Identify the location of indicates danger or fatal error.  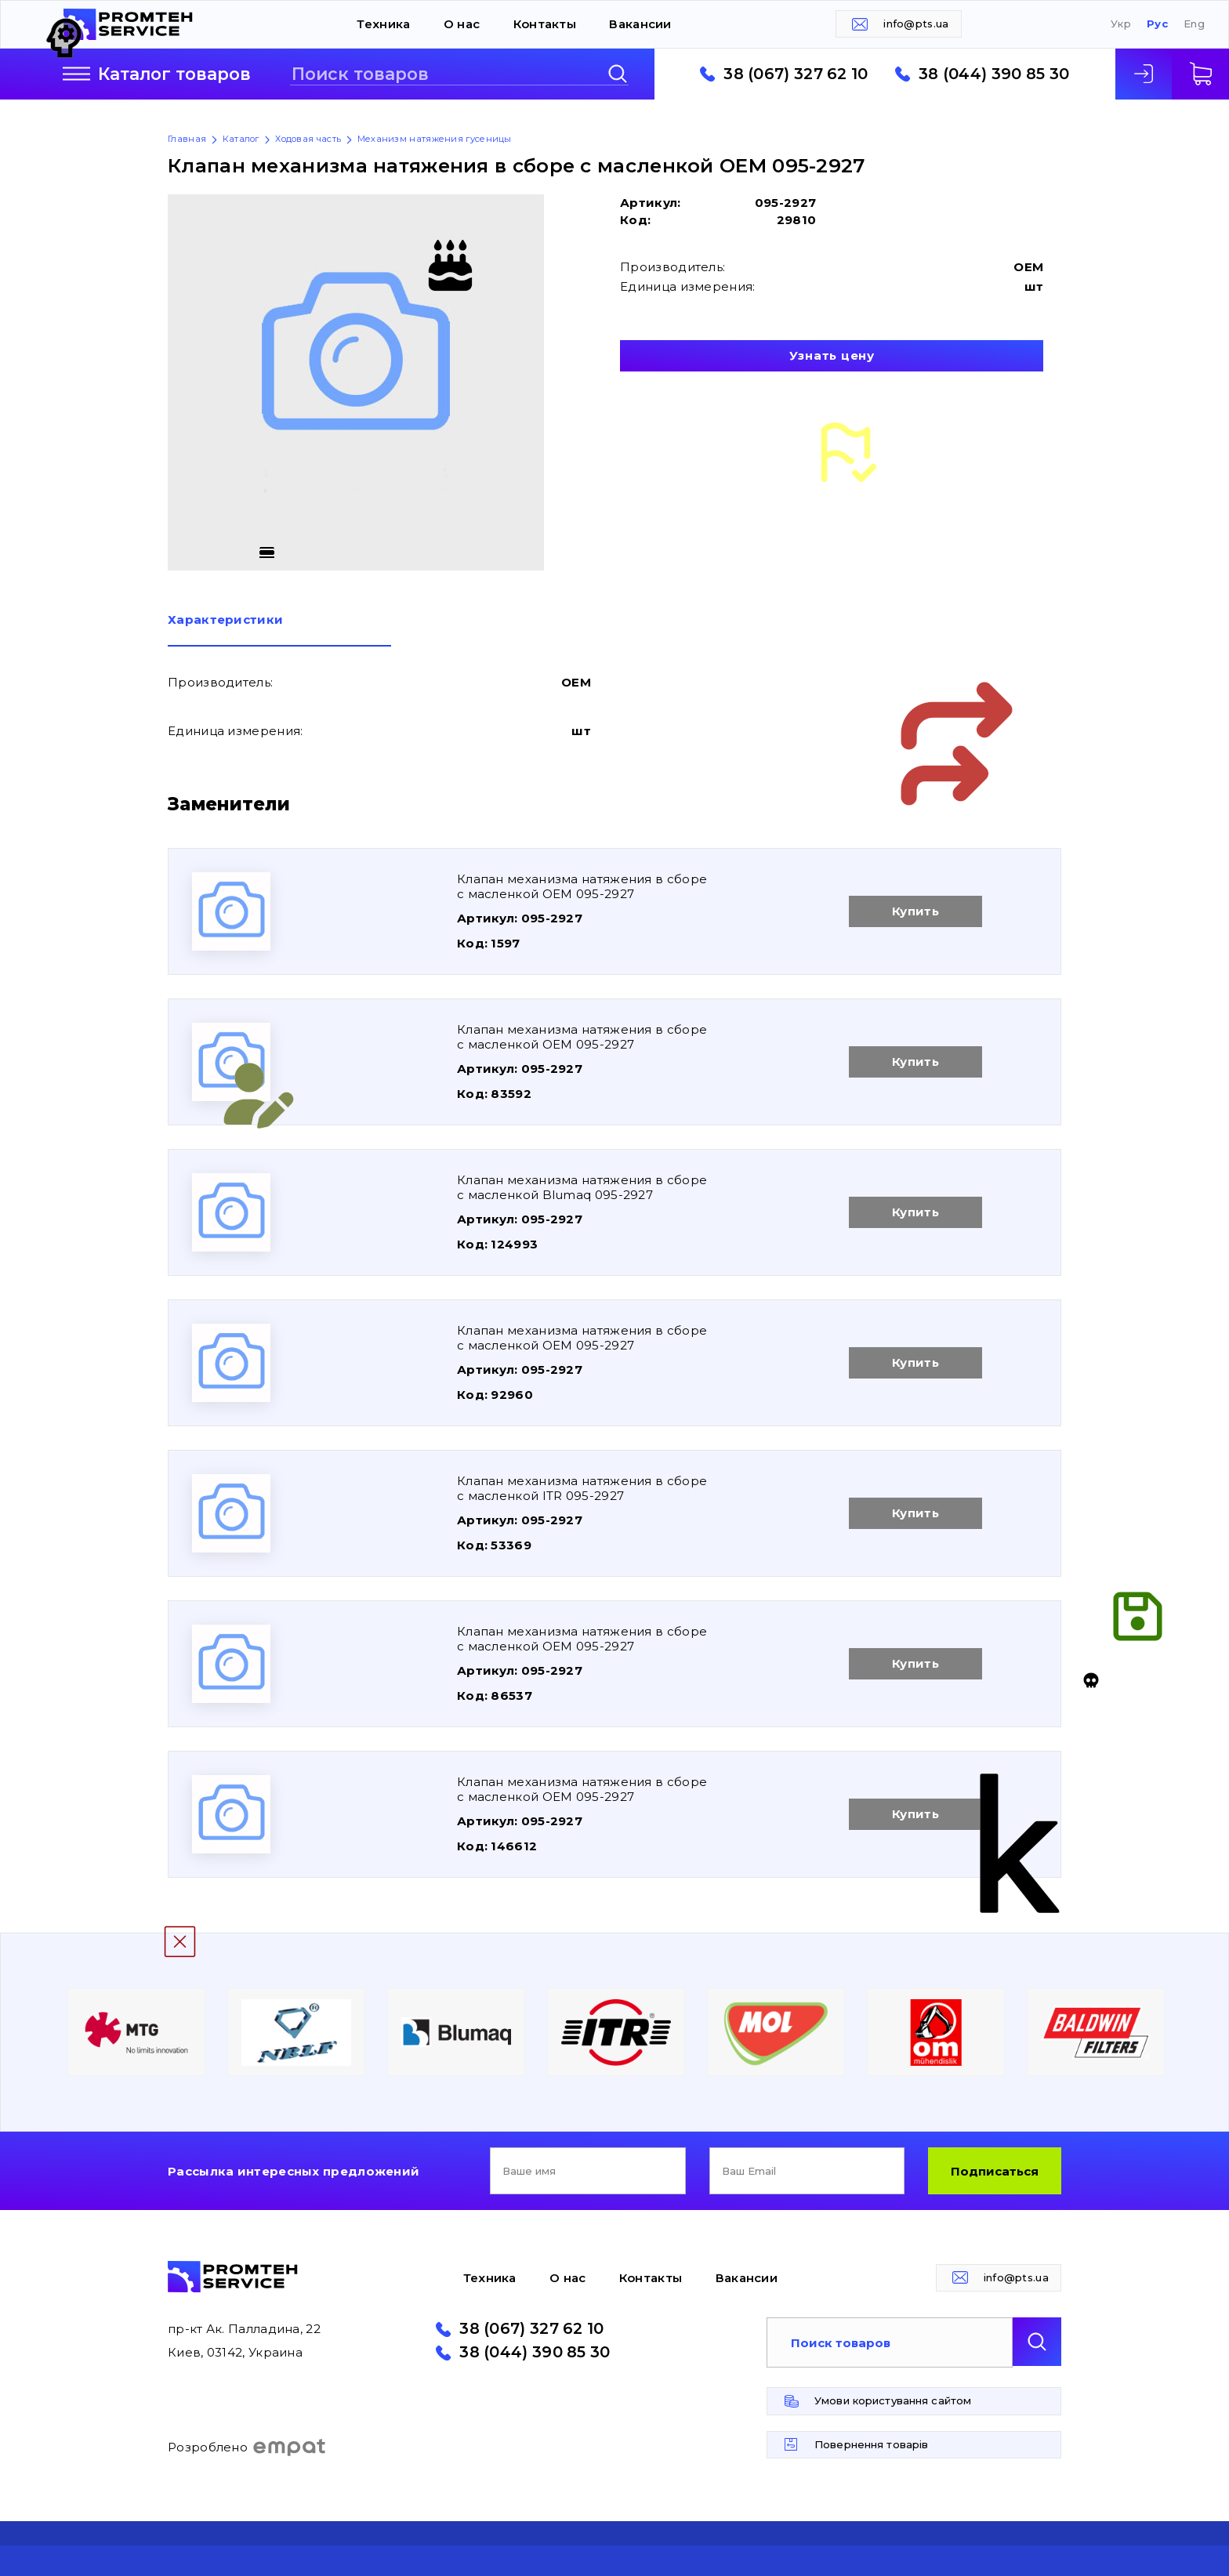
(1091, 1680).